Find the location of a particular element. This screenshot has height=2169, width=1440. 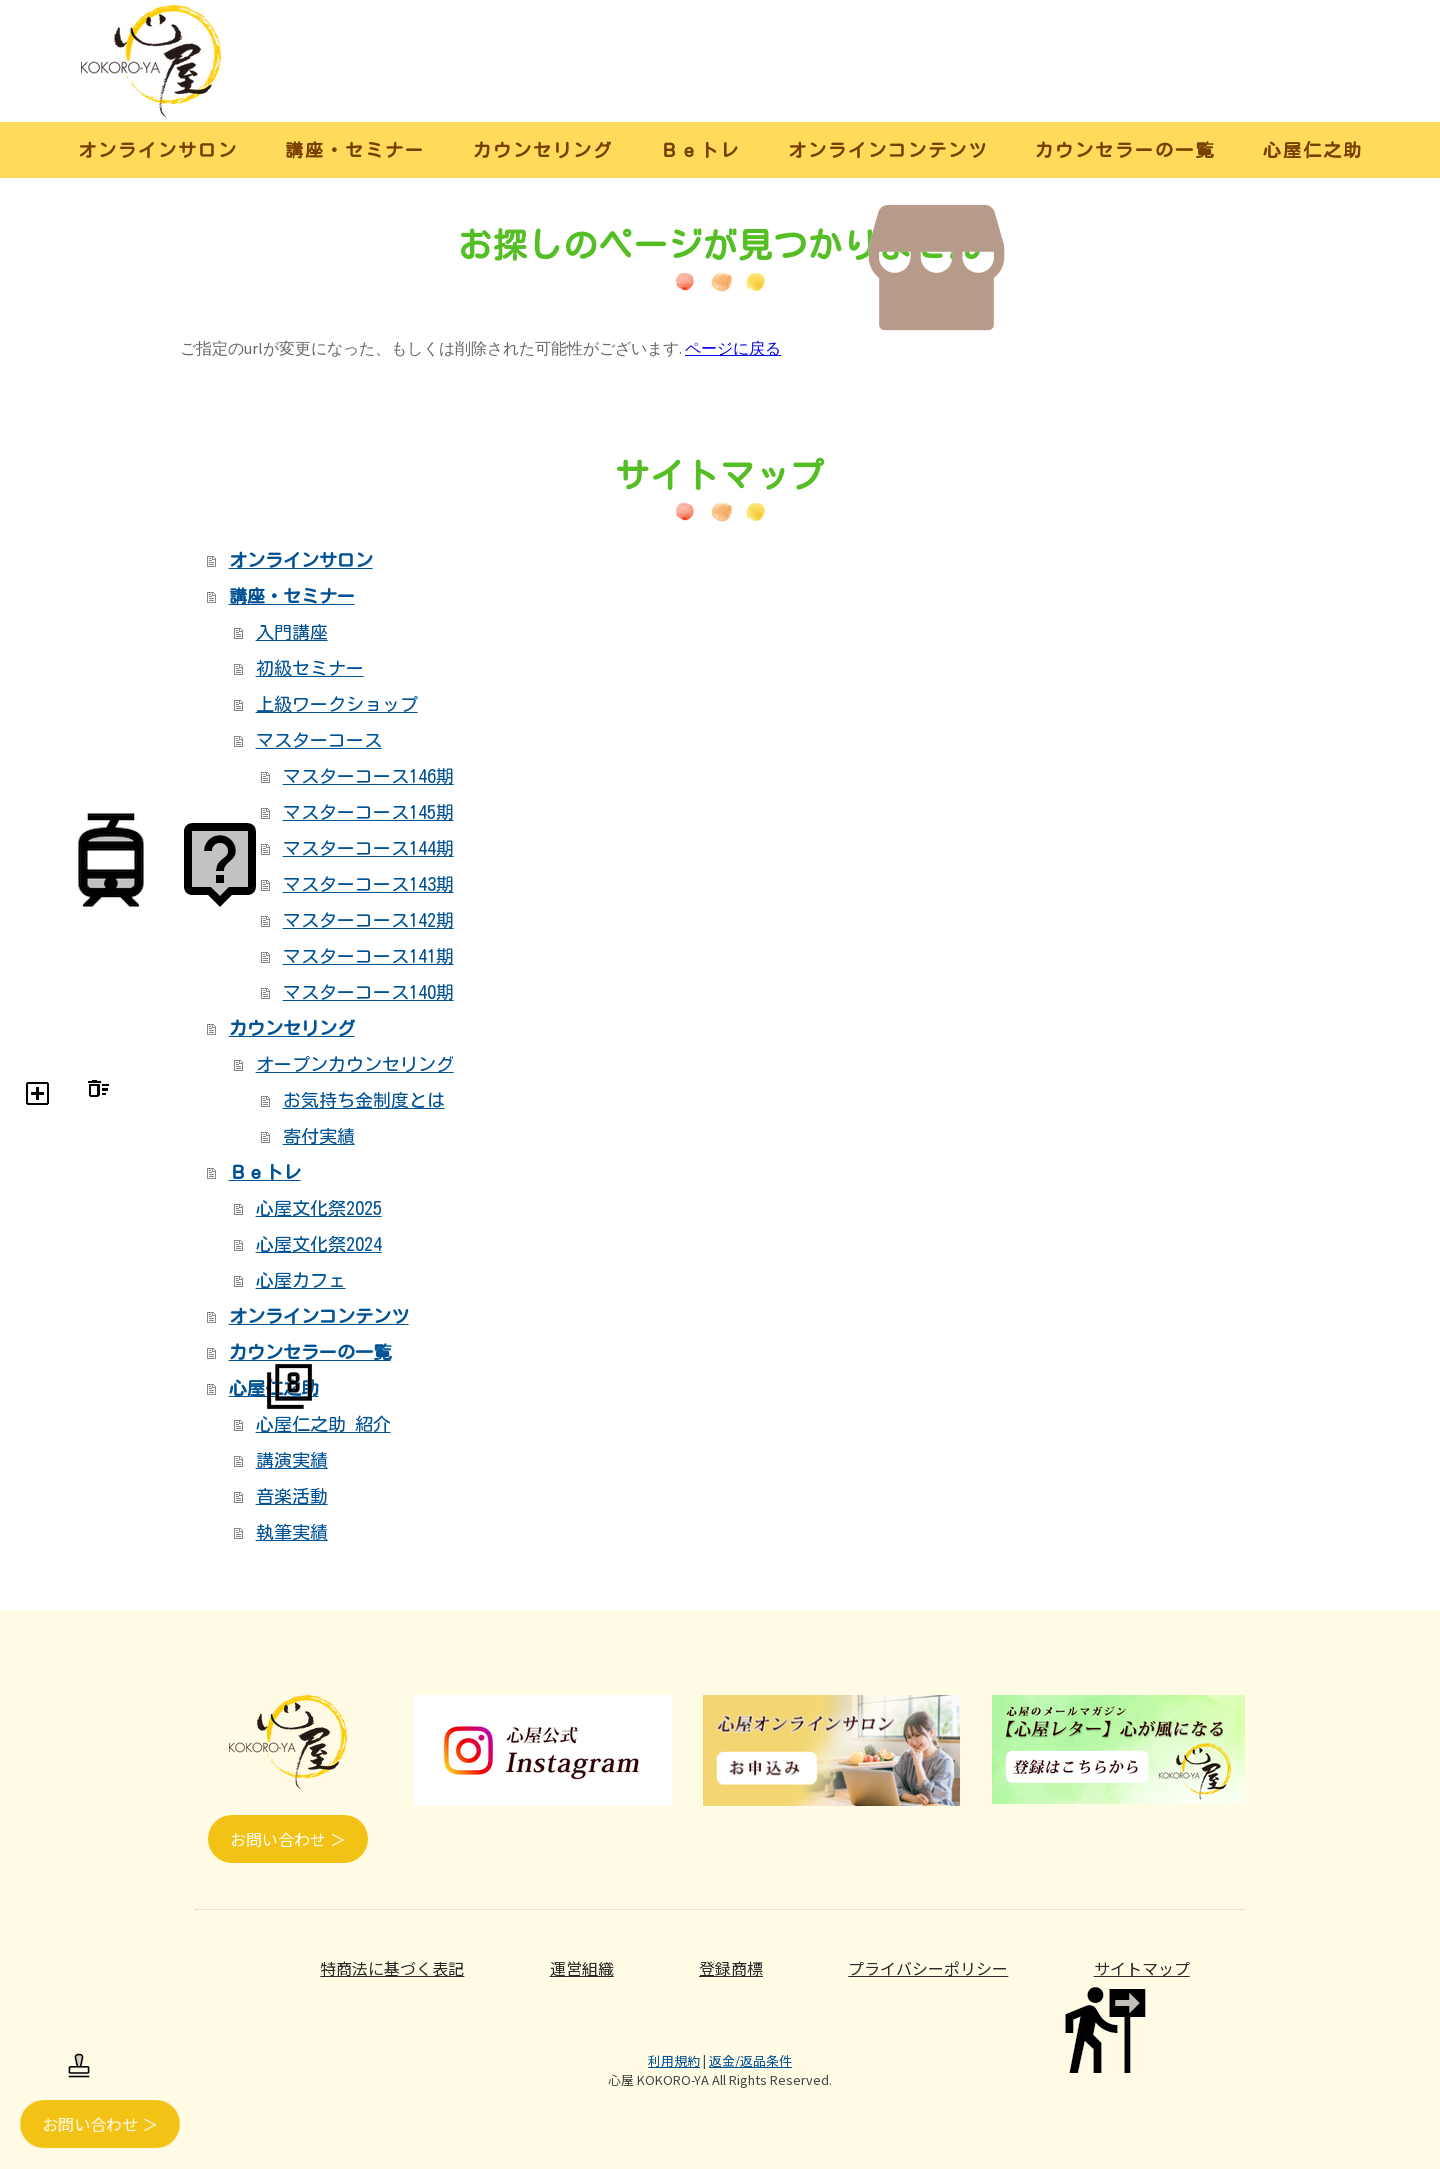

delete all selected items is located at coordinates (98, 1088).